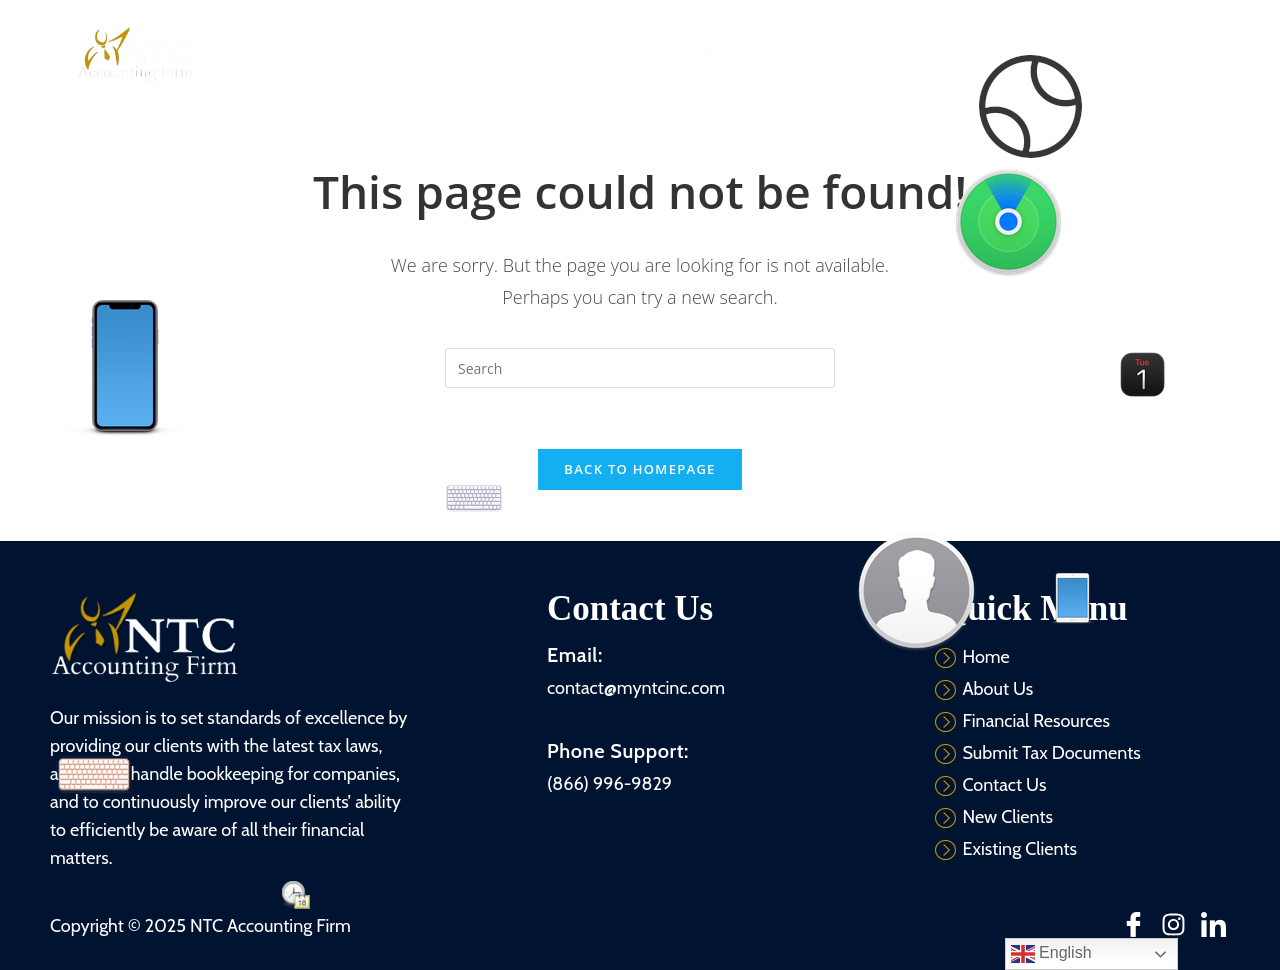  I want to click on open find my app to locate devices, so click(1008, 221).